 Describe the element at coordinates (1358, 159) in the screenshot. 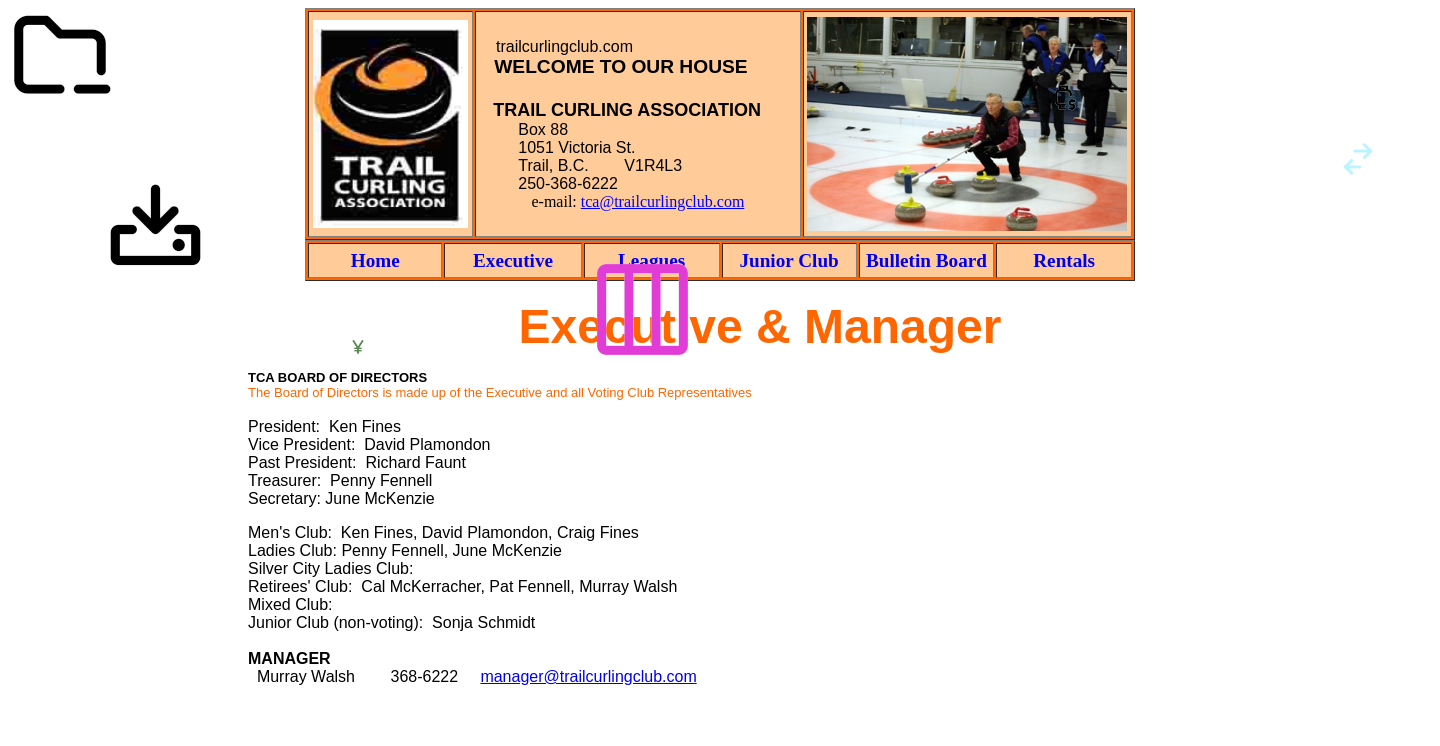

I see `swap or exchange items` at that location.